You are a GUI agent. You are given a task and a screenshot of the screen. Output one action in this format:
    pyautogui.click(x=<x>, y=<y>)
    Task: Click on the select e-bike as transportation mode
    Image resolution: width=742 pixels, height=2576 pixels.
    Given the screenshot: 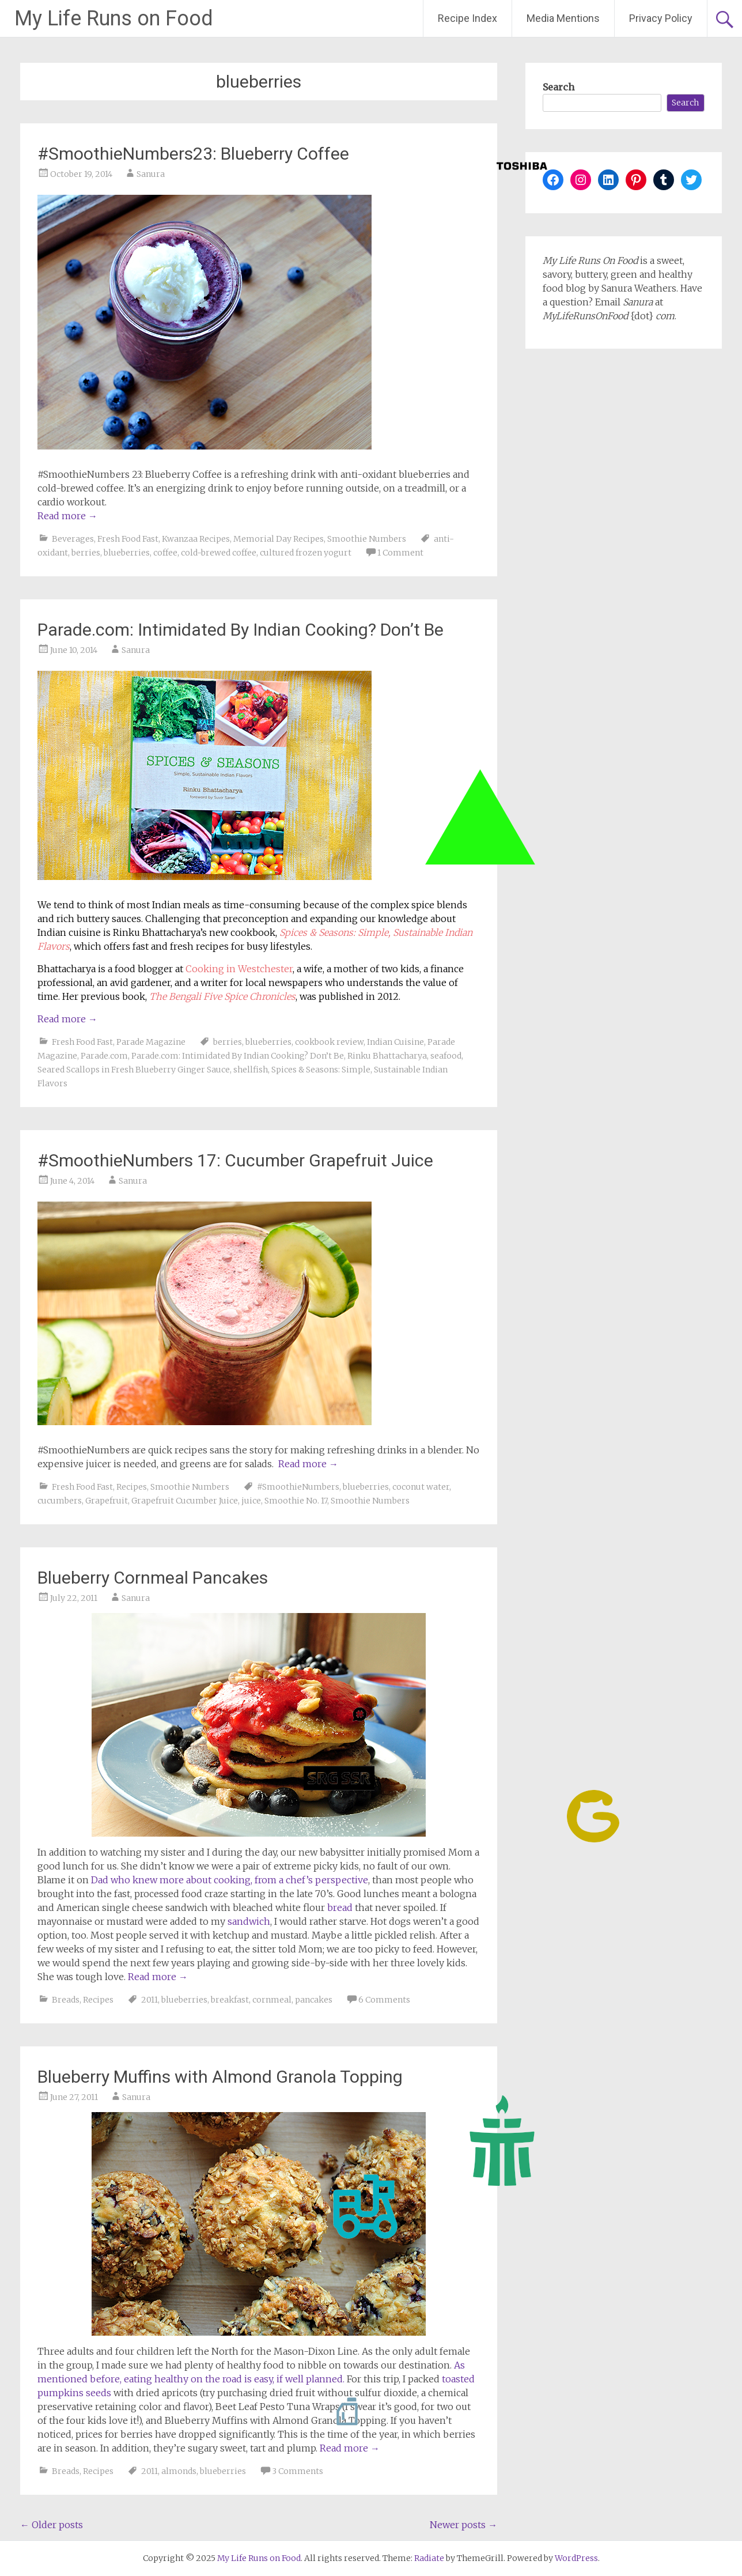 What is the action you would take?
    pyautogui.click(x=364, y=2208)
    